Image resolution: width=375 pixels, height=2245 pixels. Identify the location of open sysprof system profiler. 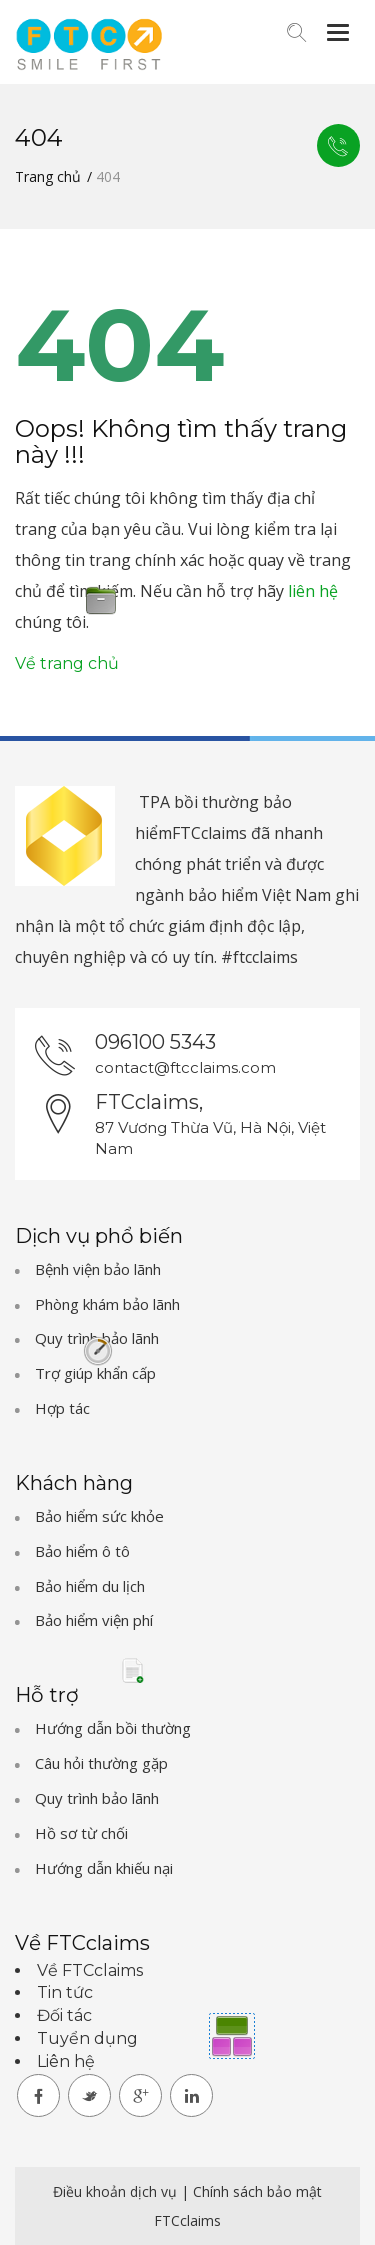
(98, 1351).